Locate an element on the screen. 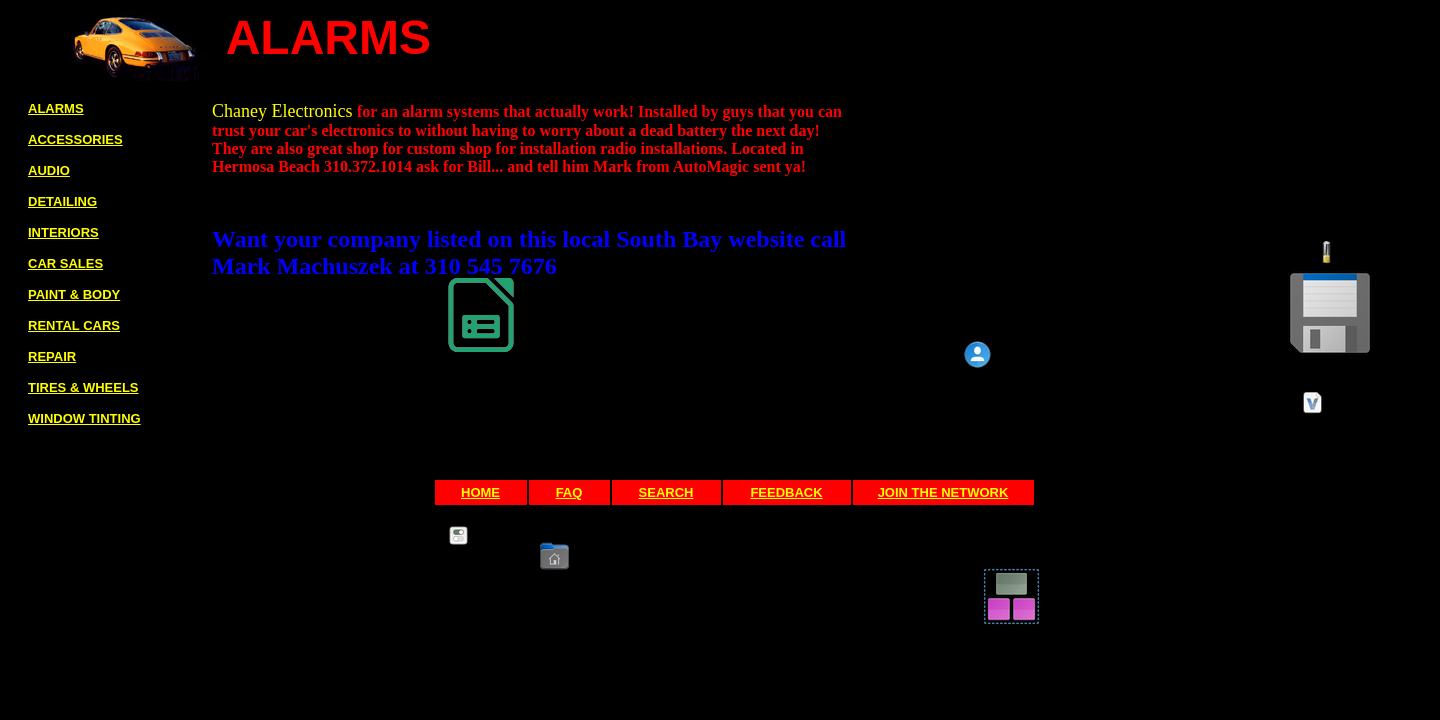 The height and width of the screenshot is (720, 1440). indicates low battery level is located at coordinates (1326, 252).